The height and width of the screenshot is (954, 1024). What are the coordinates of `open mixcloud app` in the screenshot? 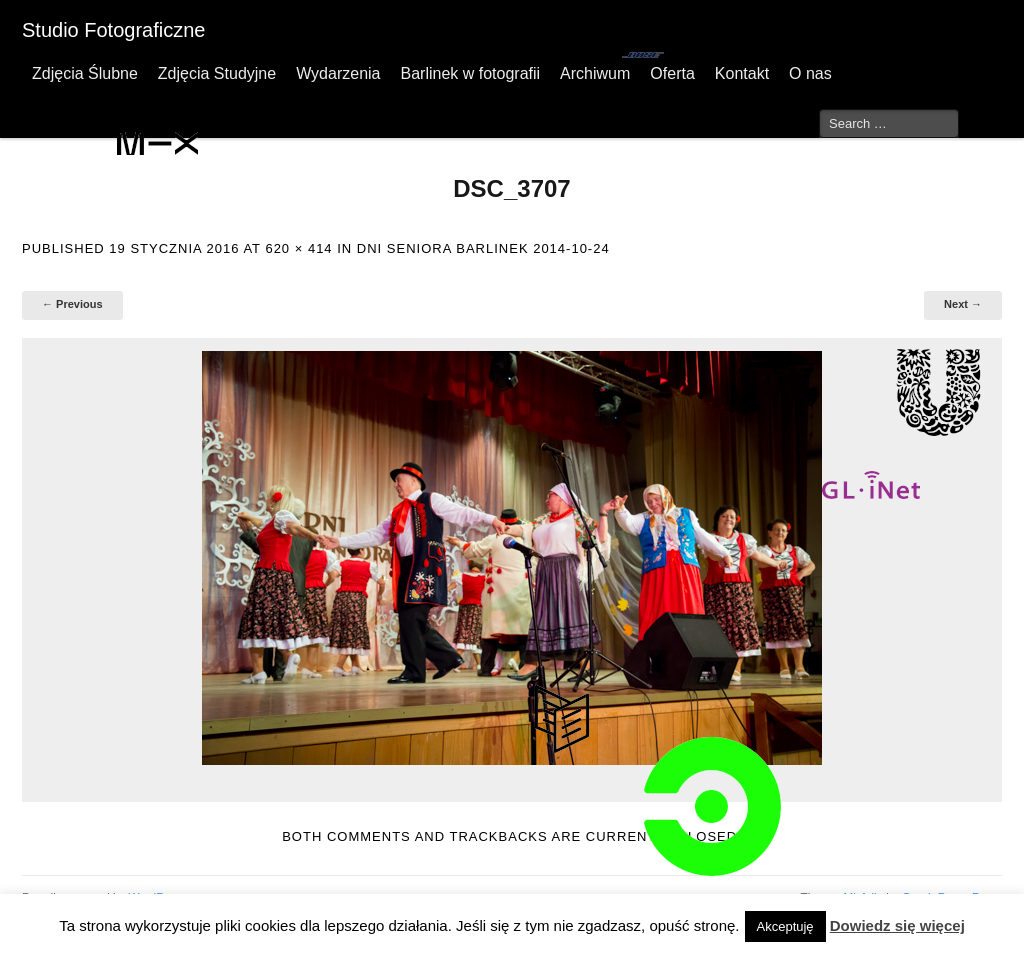 It's located at (157, 143).